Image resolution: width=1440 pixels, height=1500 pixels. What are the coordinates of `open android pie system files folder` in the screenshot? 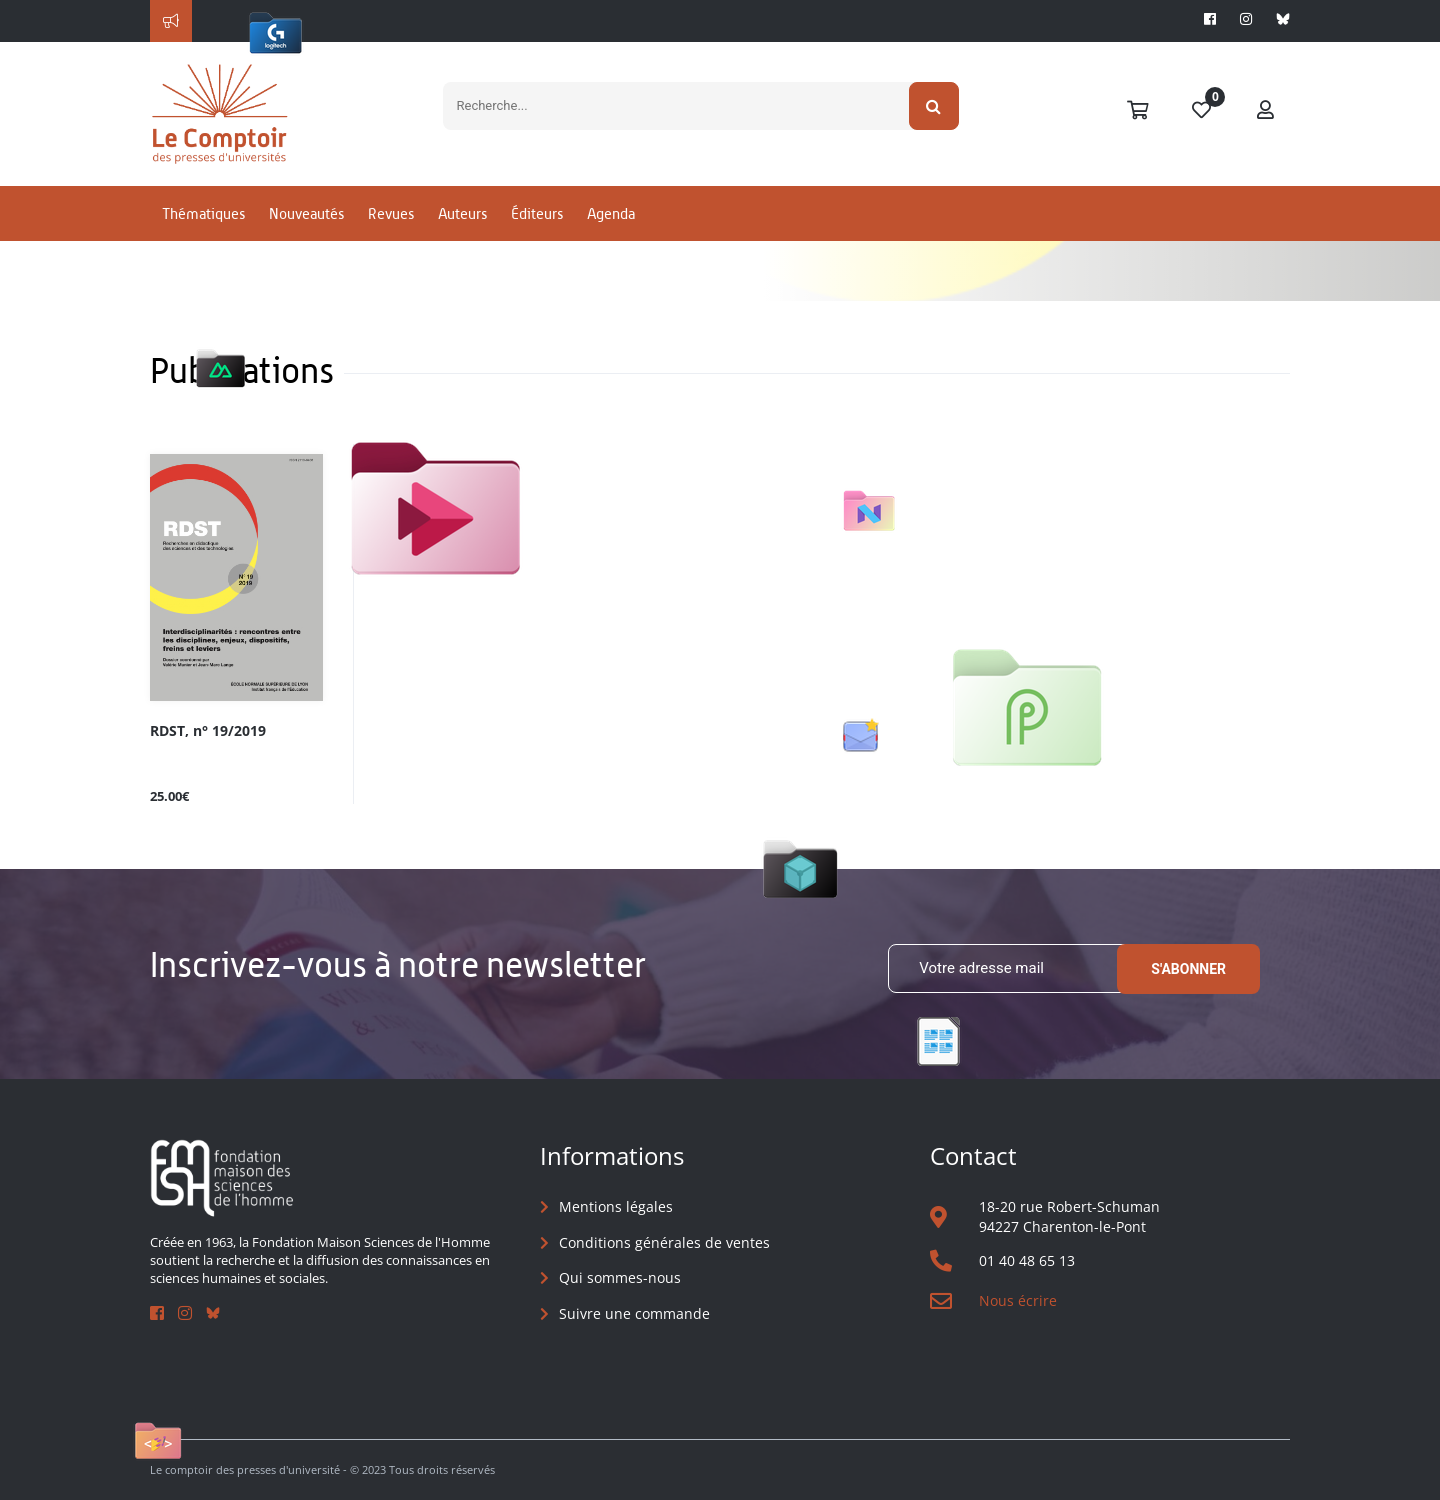 It's located at (1026, 711).